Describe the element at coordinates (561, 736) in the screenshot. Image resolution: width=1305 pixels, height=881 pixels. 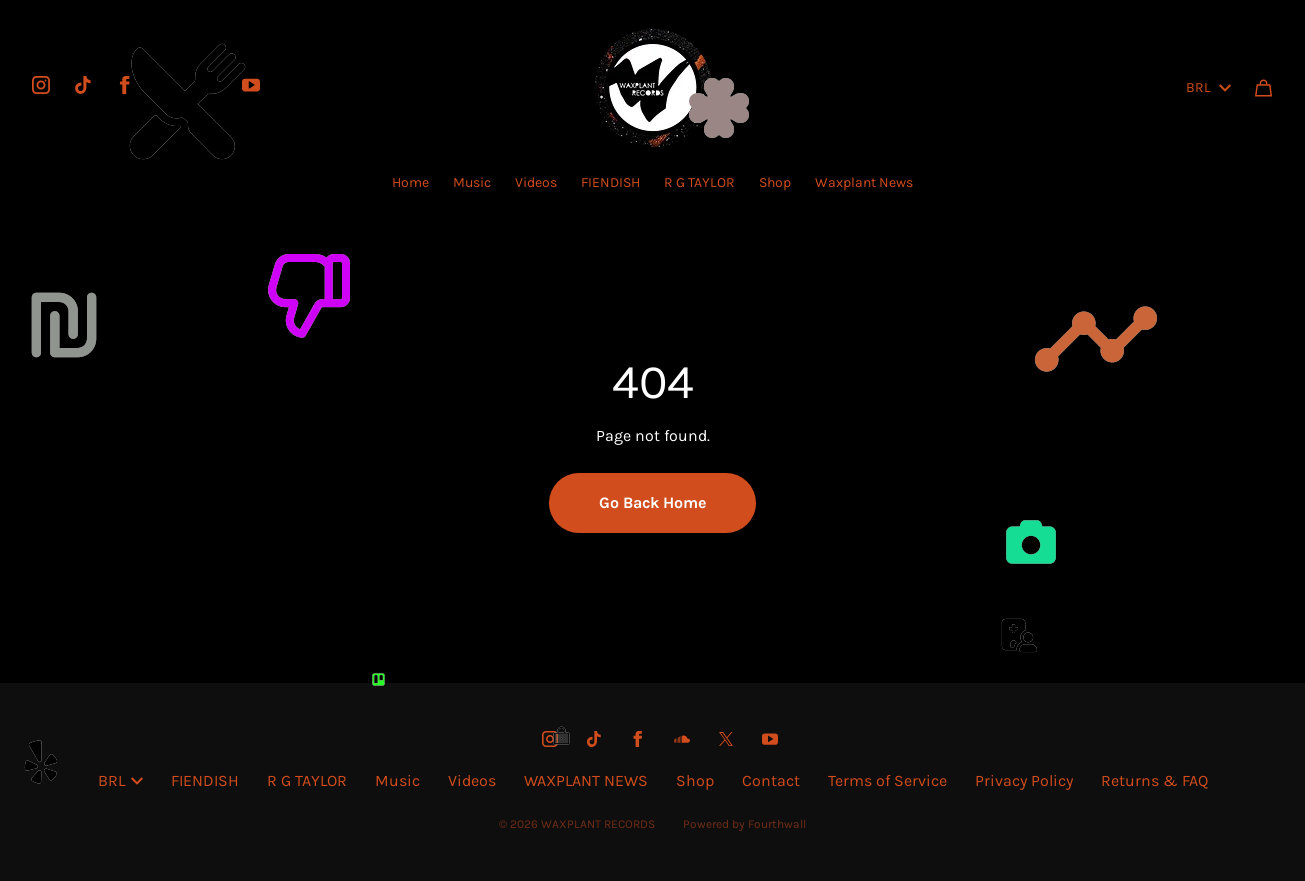
I see `lock or secure this item` at that location.